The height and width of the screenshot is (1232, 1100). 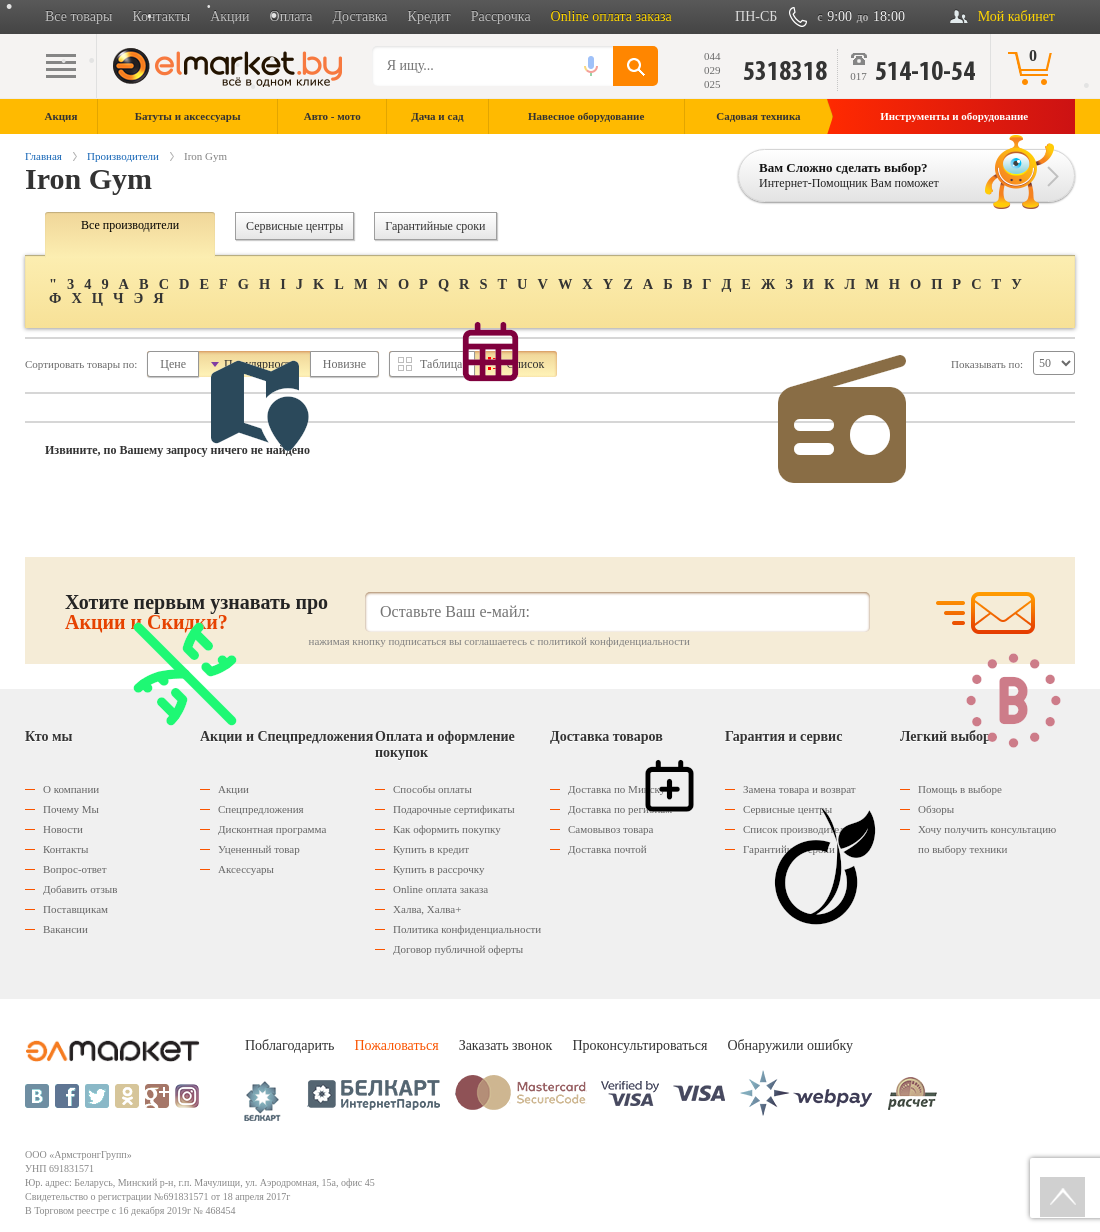 What do you see at coordinates (490, 353) in the screenshot?
I see `view calendar or schedule` at bounding box center [490, 353].